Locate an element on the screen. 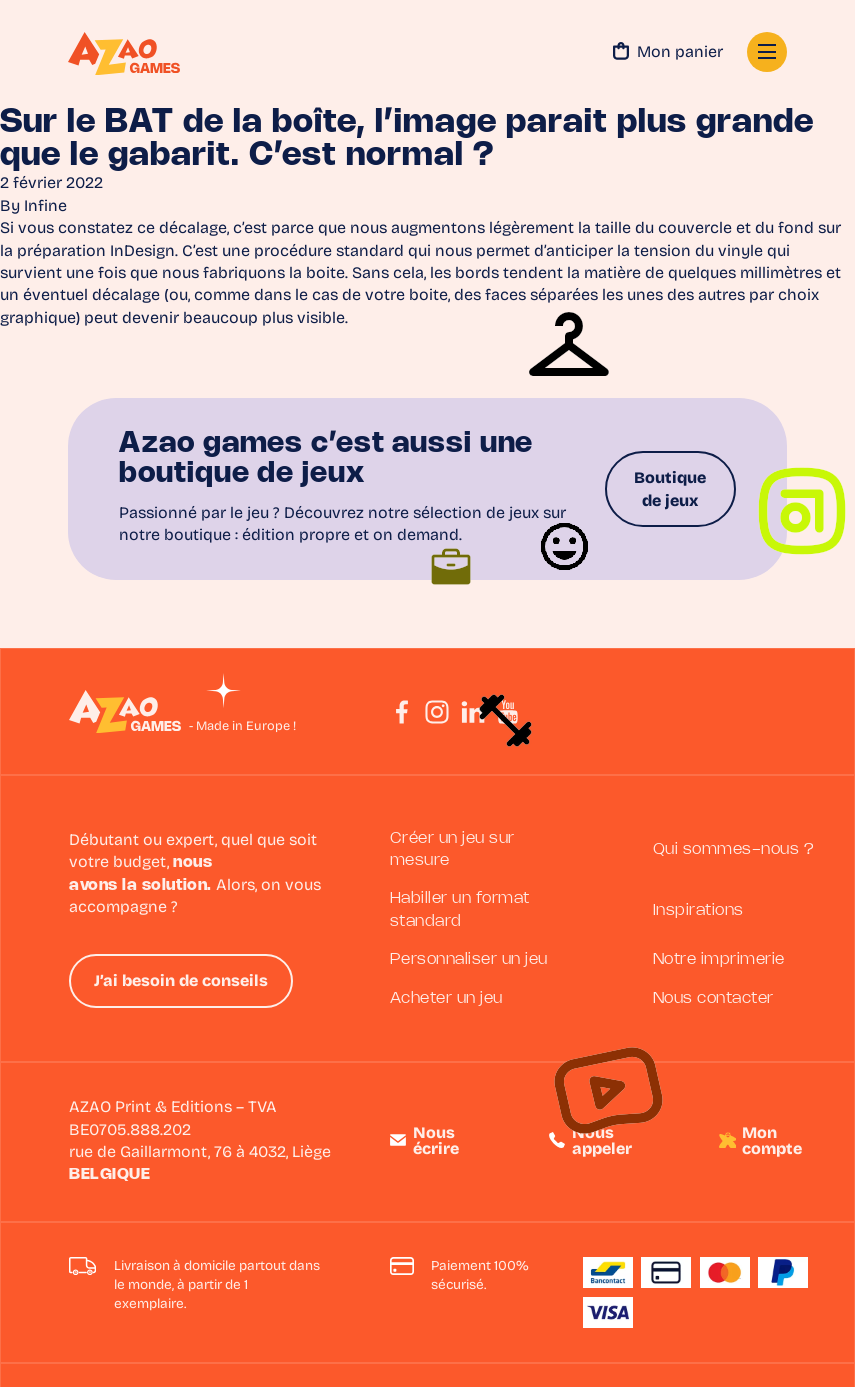 This screenshot has width=855, height=1387. abstract design platform logo is located at coordinates (802, 511).